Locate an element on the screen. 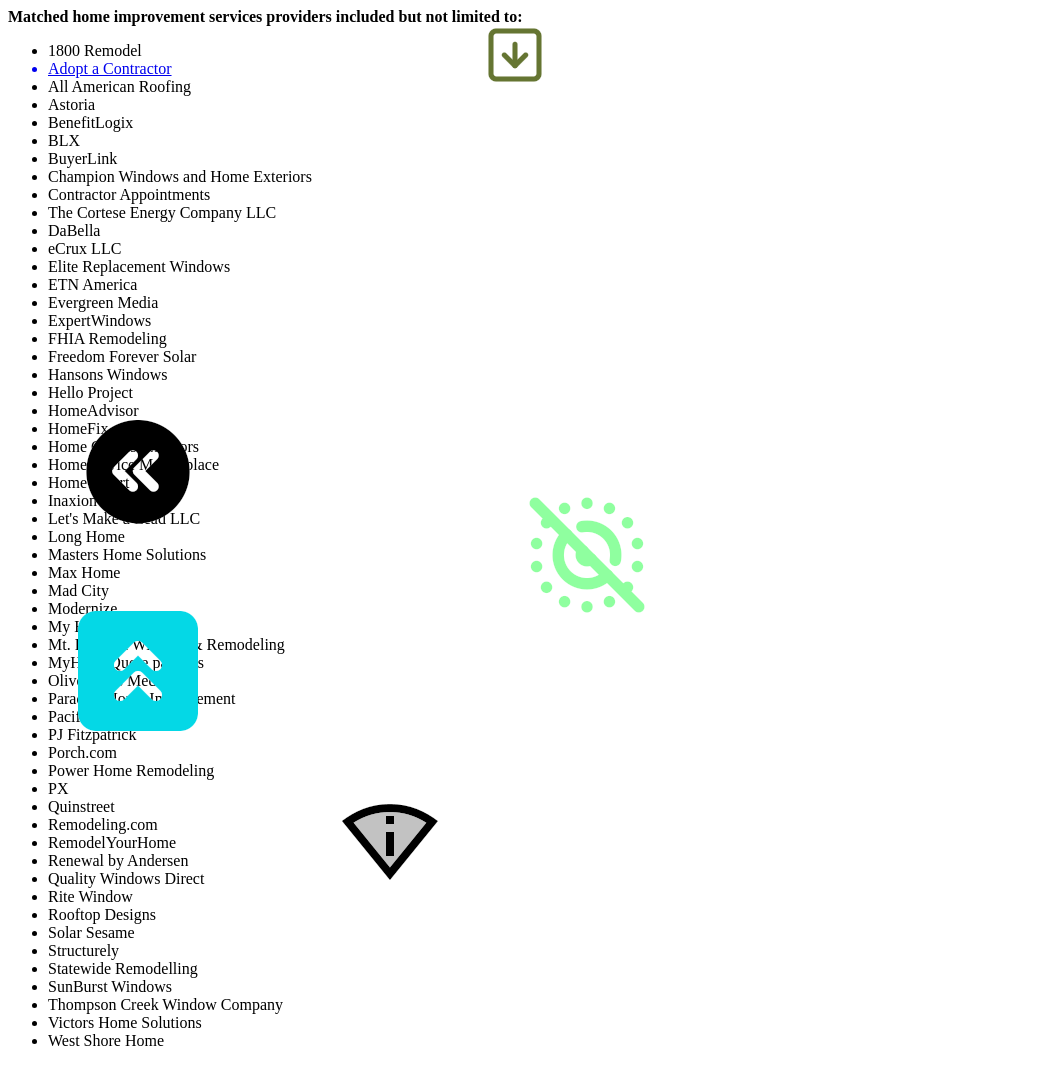  disable live photo capture is located at coordinates (587, 555).